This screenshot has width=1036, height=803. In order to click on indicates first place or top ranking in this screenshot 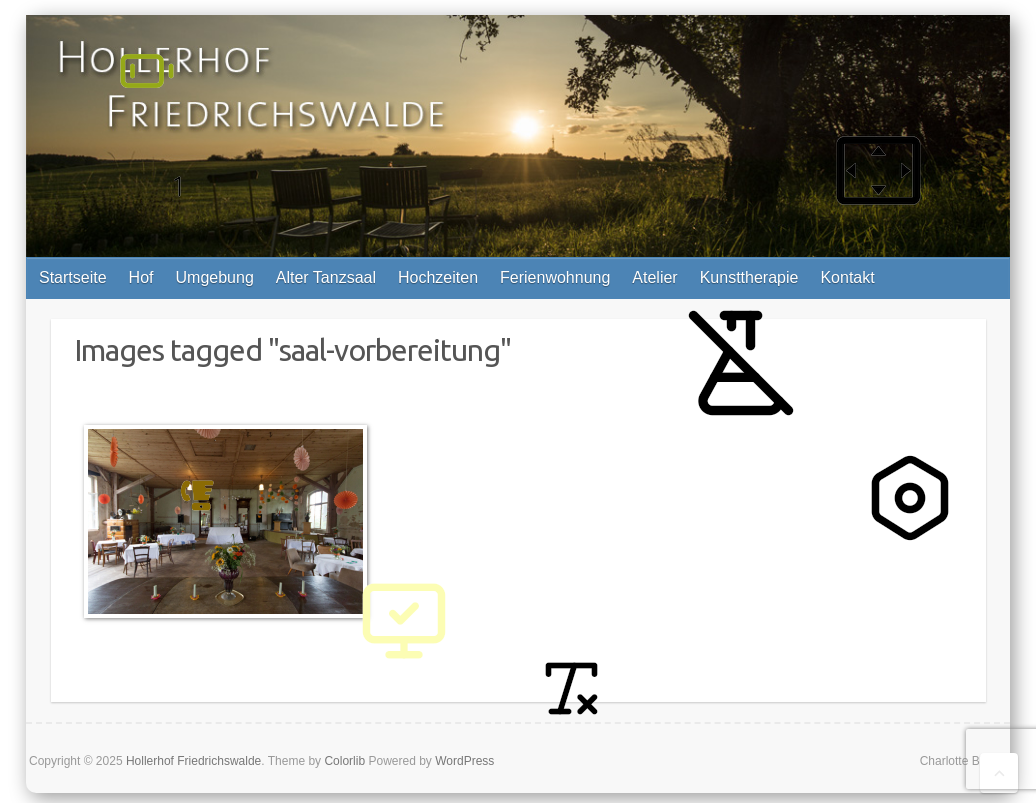, I will do `click(178, 186)`.